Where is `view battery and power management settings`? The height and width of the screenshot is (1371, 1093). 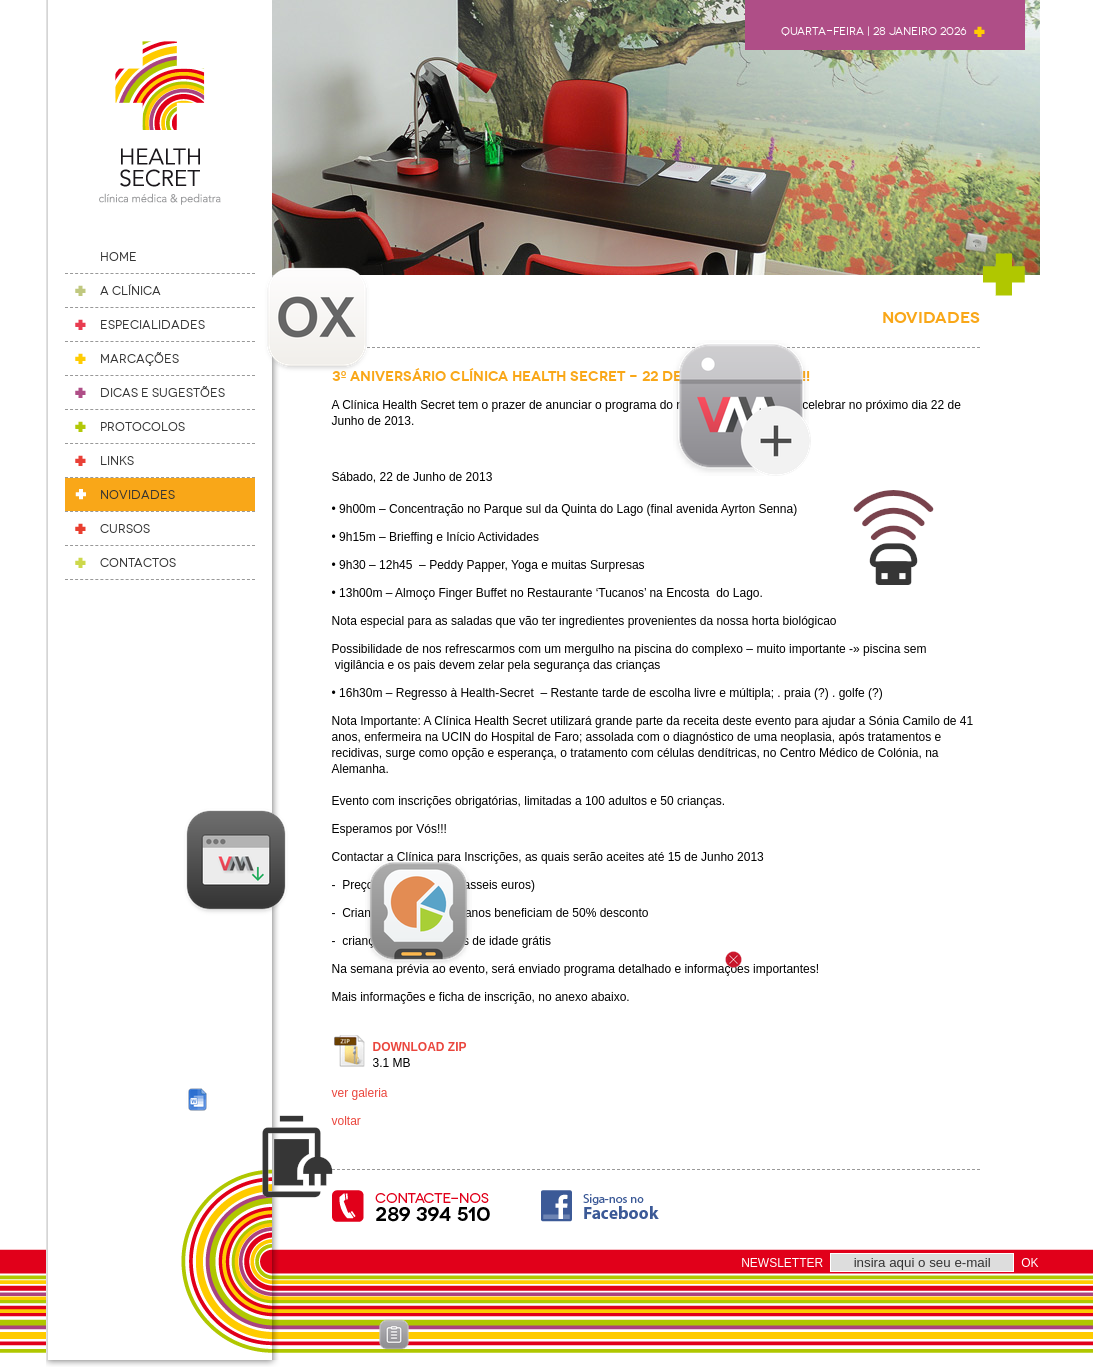
view battery and power management settings is located at coordinates (291, 1156).